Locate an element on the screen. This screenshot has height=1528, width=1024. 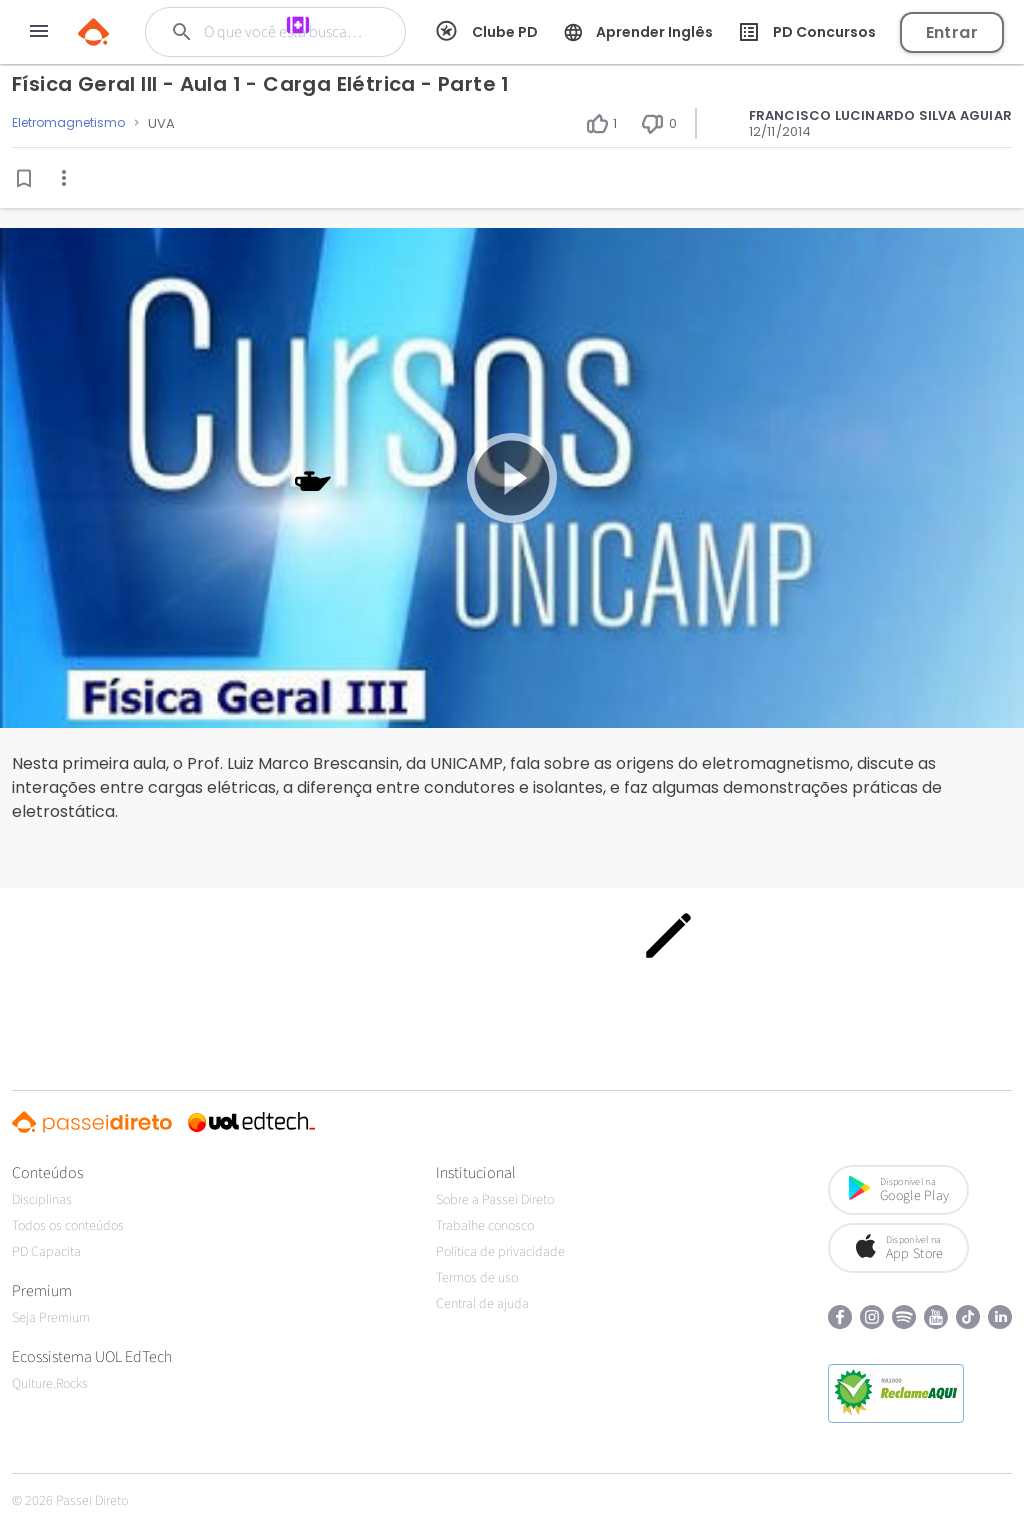
edit content or settings is located at coordinates (668, 935).